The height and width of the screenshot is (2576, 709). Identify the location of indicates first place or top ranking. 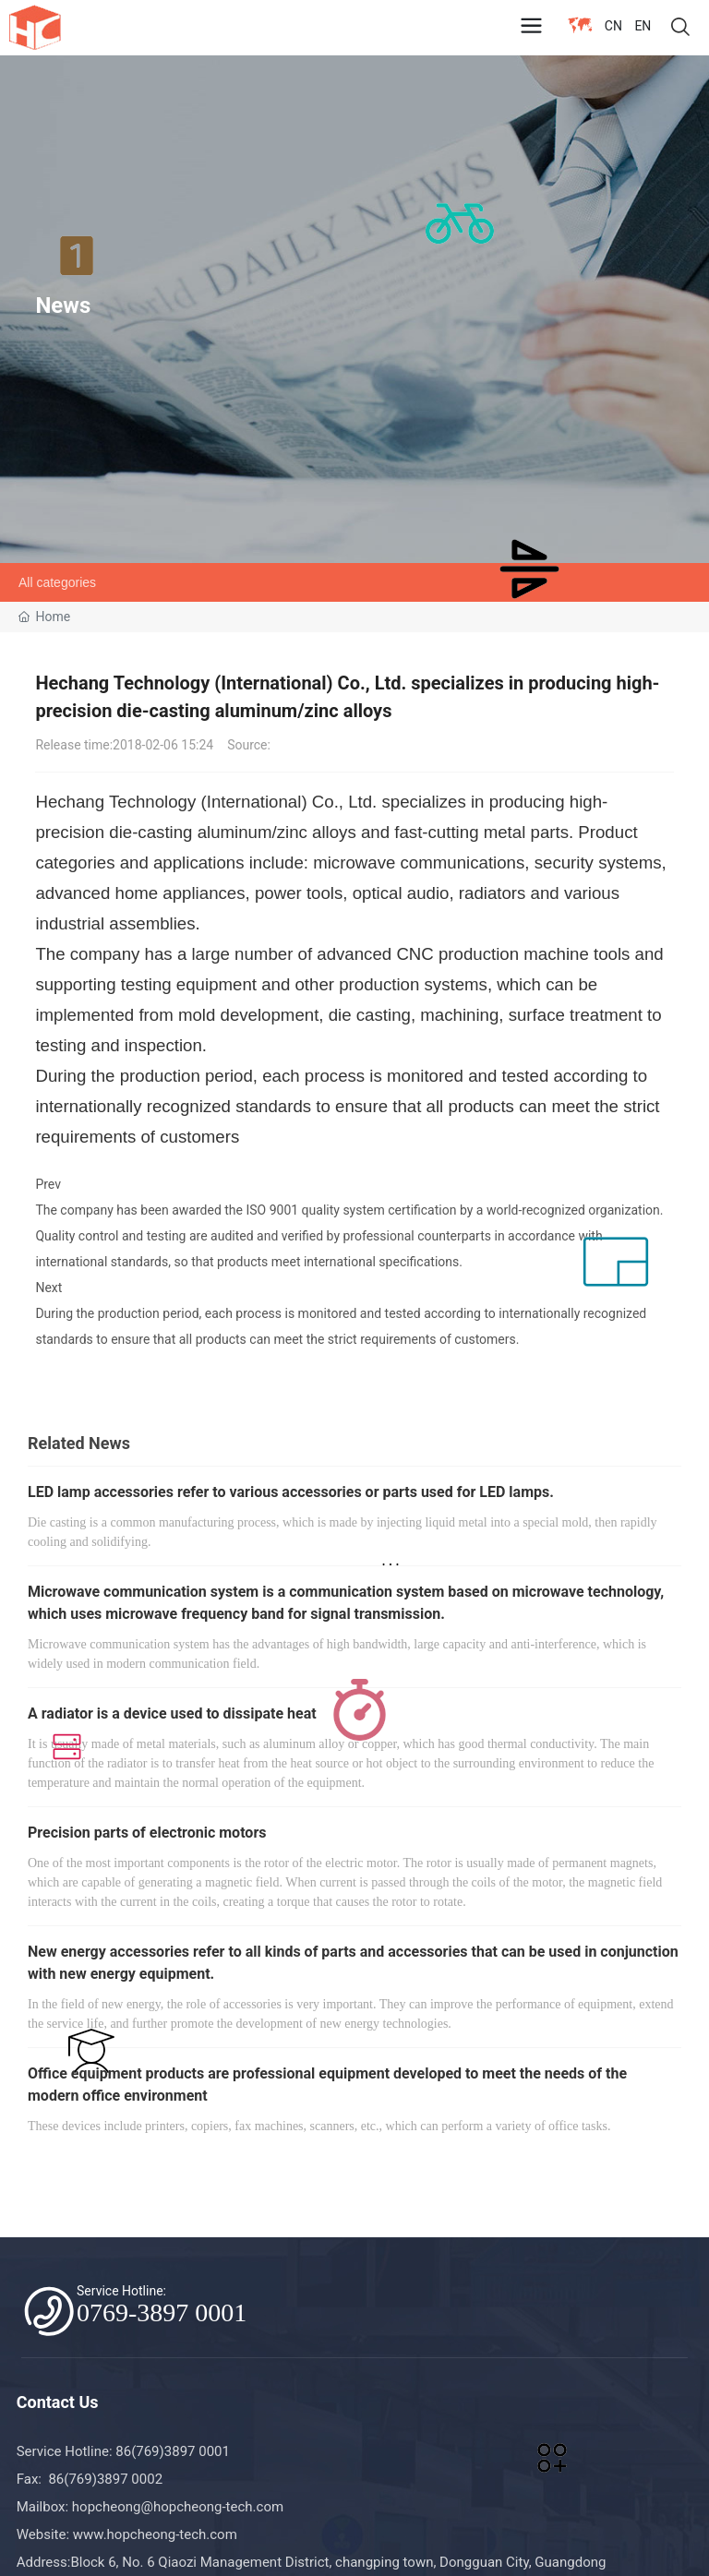
(77, 256).